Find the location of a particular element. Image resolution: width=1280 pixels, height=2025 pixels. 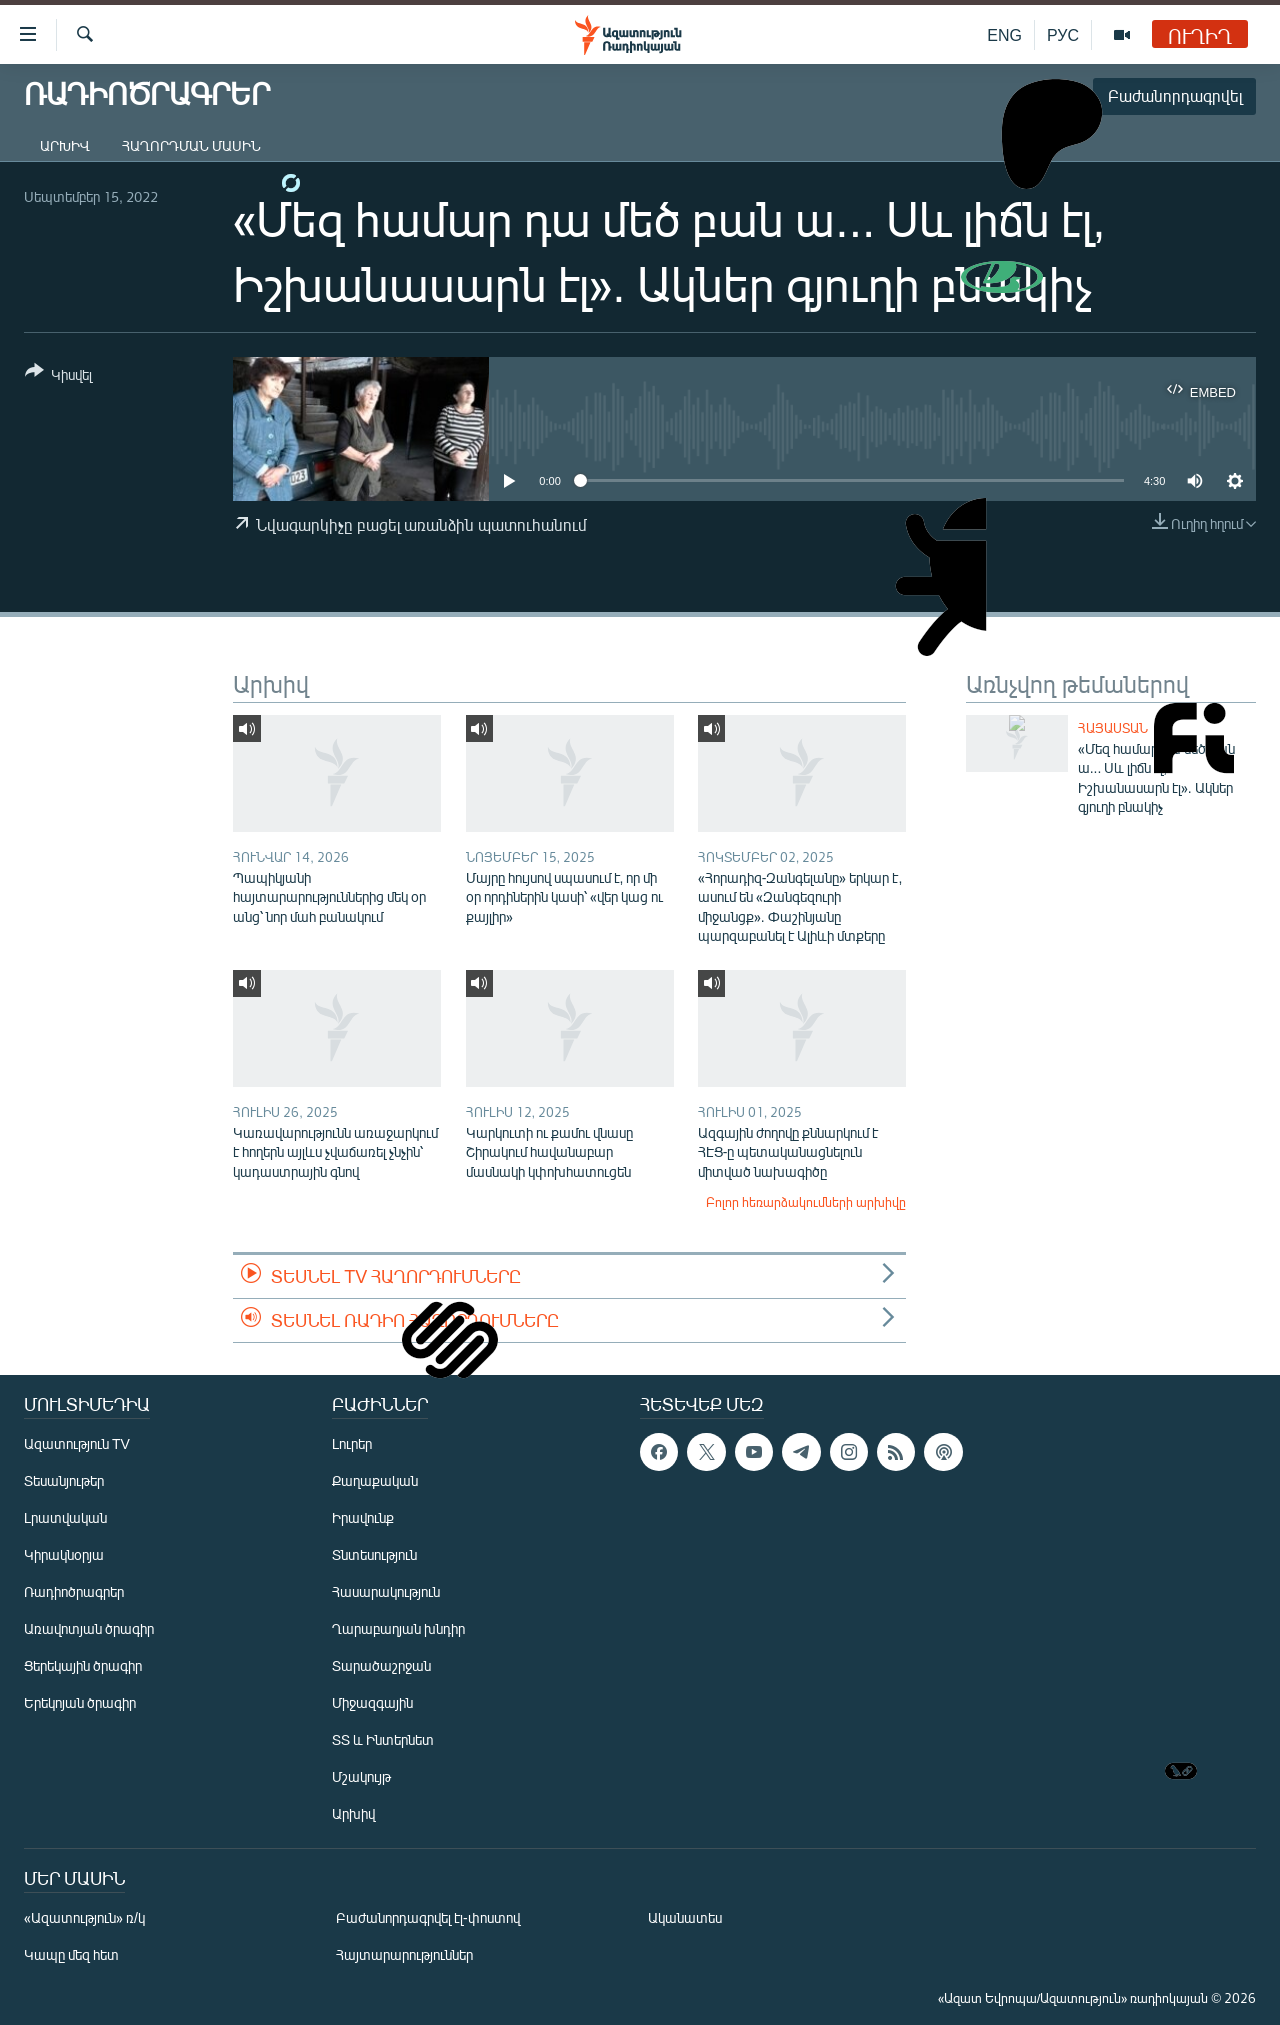

visit patreon page is located at coordinates (1052, 134).